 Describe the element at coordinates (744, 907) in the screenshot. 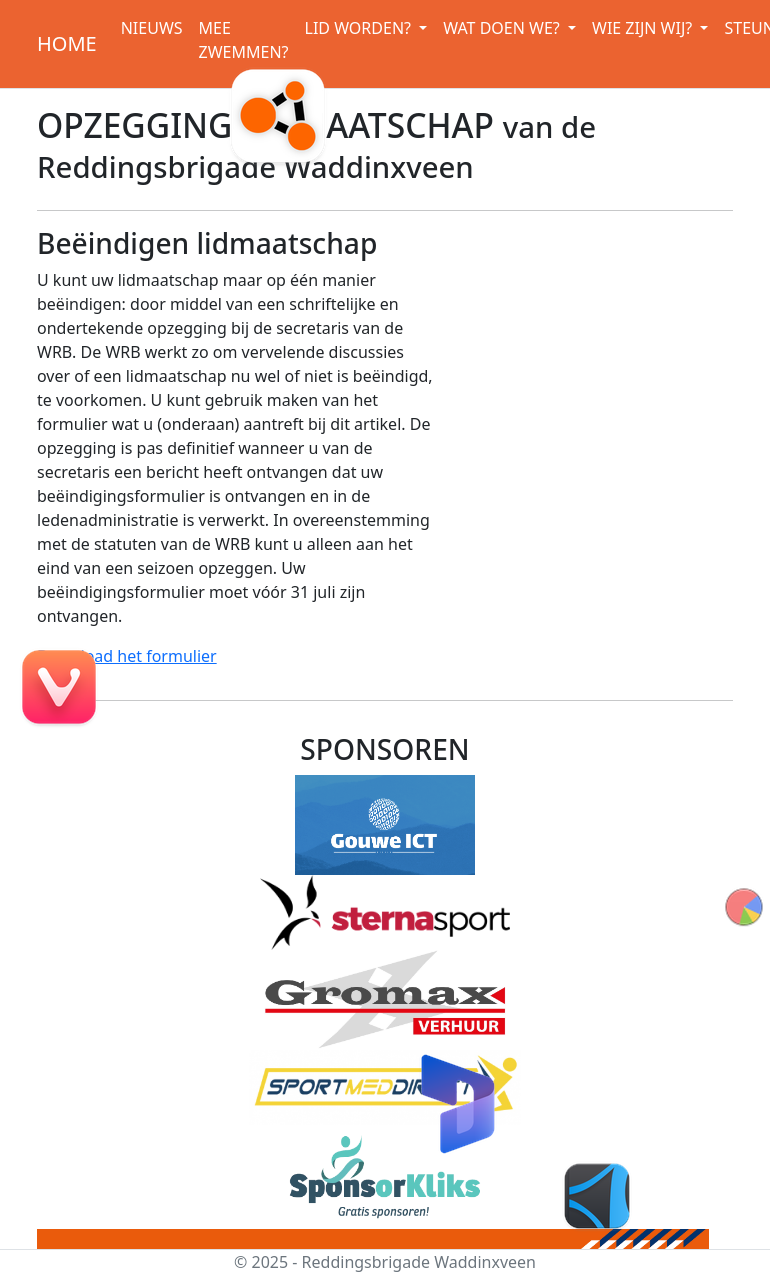

I see `open disk usage analyzer app` at that location.